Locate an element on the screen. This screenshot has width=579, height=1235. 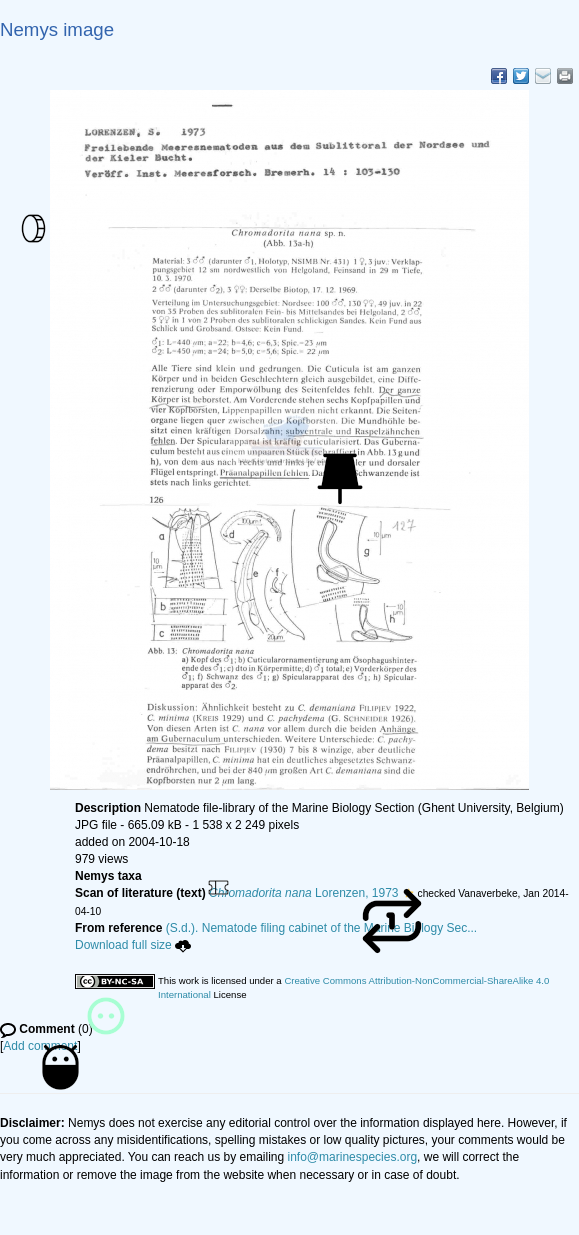
android device or app settings is located at coordinates (60, 1066).